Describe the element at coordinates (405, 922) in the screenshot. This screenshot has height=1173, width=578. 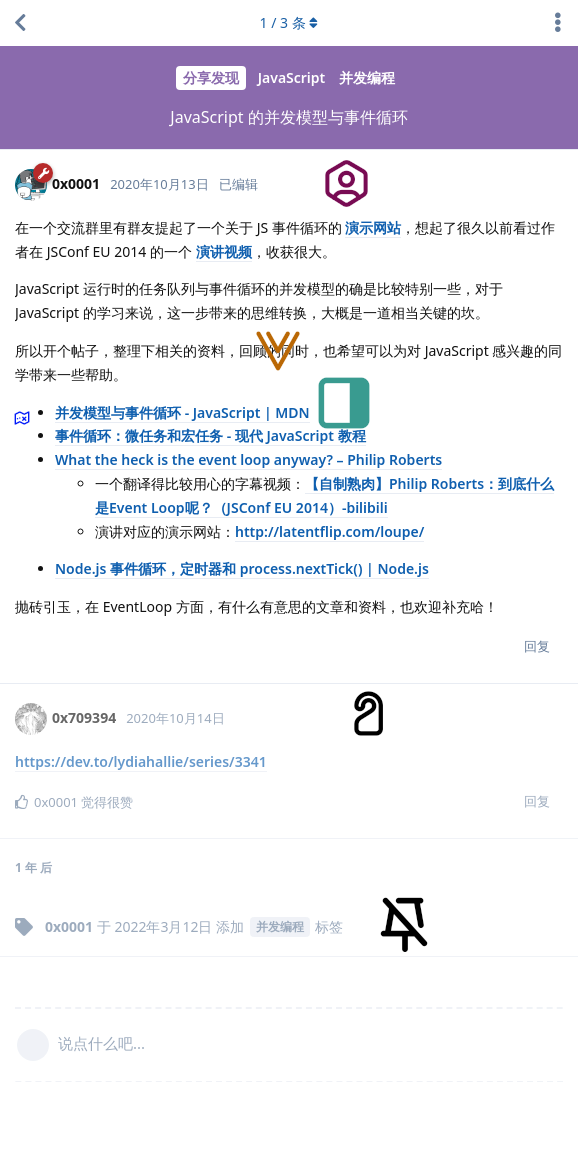
I see `unpin an item from your saved collection` at that location.